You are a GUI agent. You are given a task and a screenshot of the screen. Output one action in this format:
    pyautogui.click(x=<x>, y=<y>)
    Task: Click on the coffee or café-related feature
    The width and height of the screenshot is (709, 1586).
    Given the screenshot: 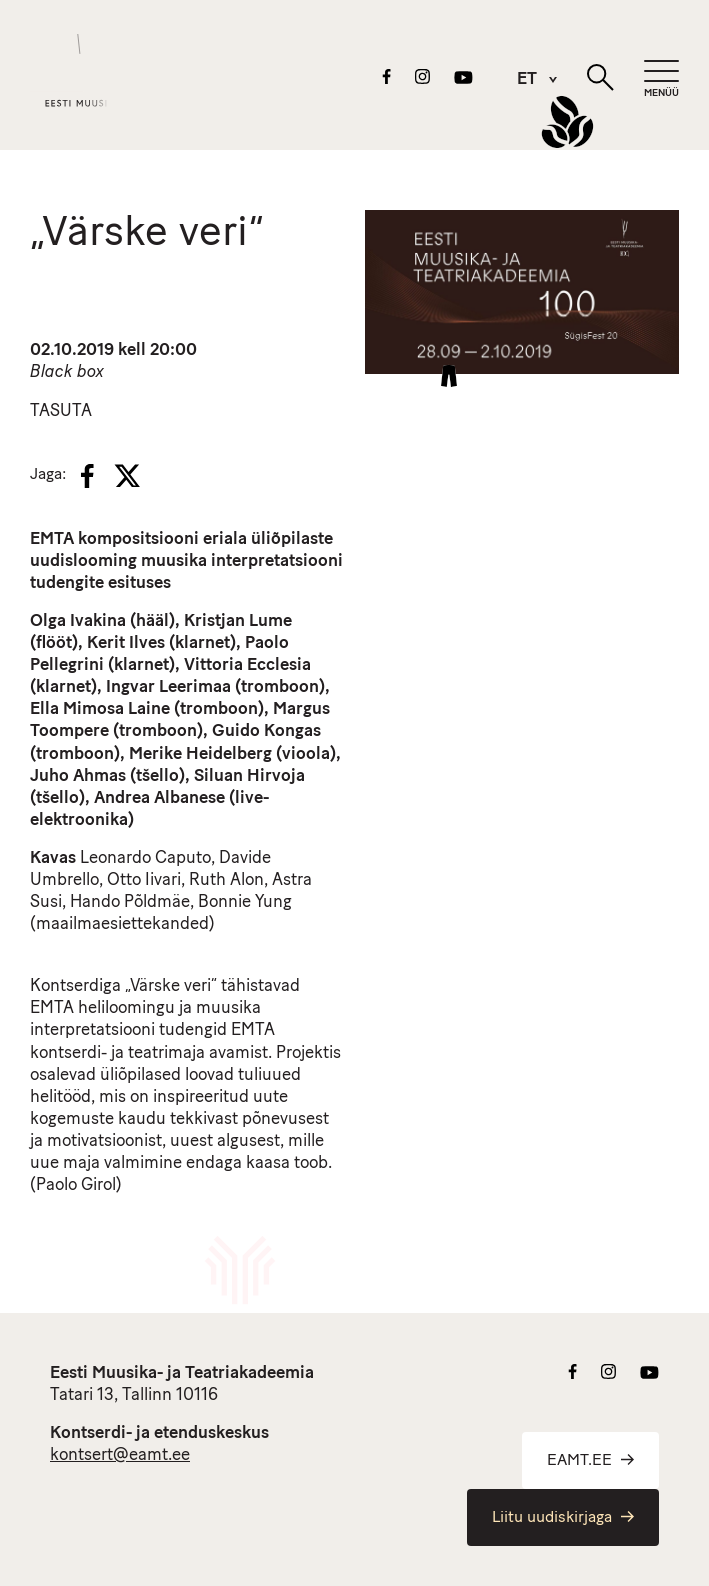 What is the action you would take?
    pyautogui.click(x=567, y=121)
    